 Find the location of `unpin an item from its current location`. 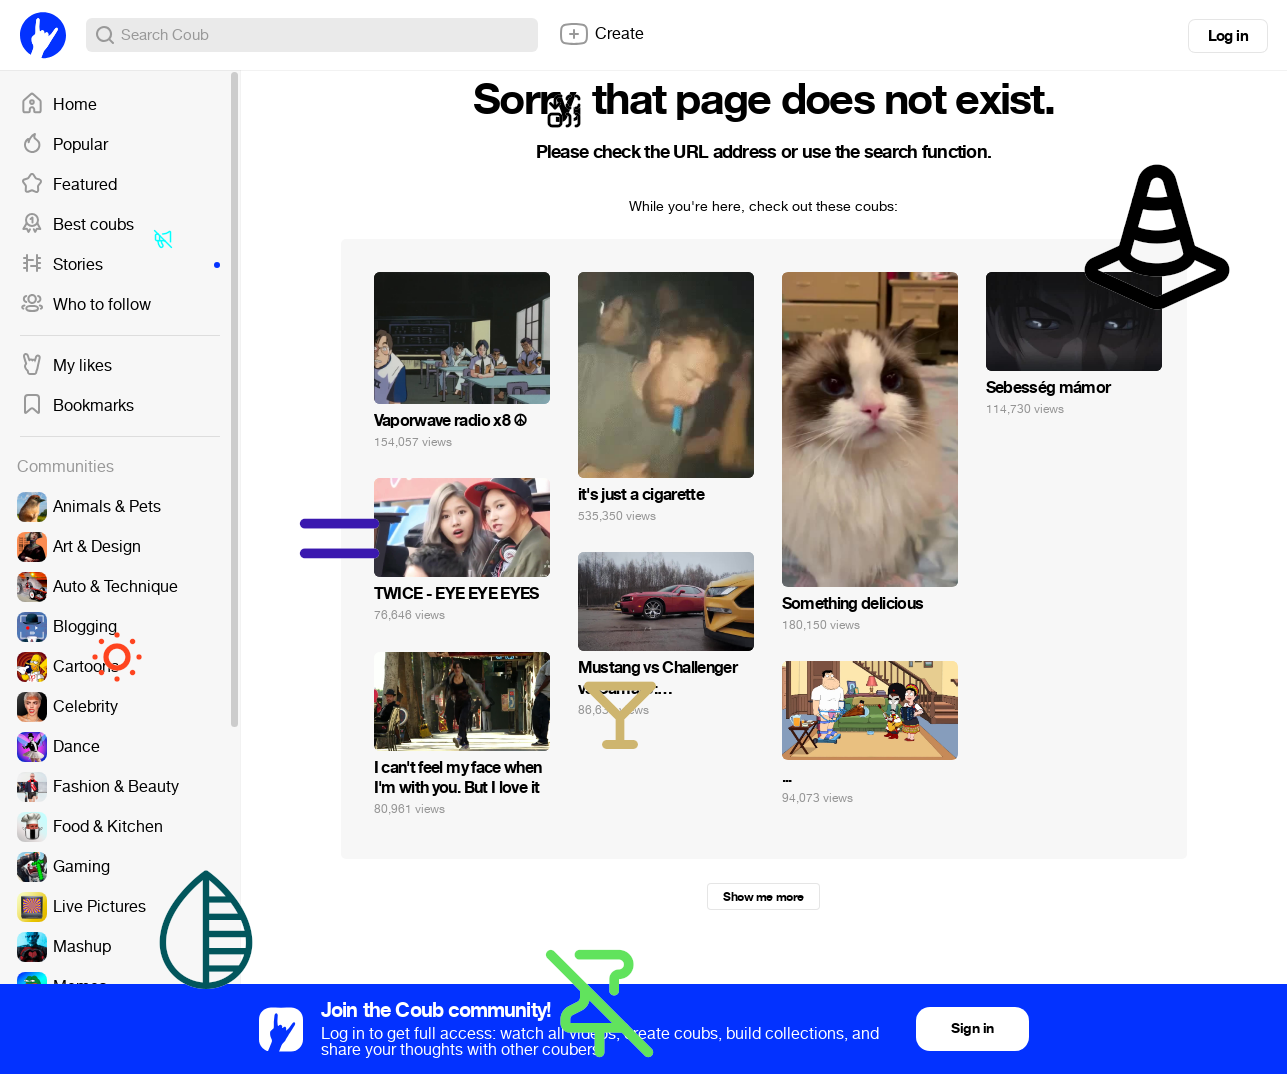

unpin an item from its current location is located at coordinates (599, 1003).